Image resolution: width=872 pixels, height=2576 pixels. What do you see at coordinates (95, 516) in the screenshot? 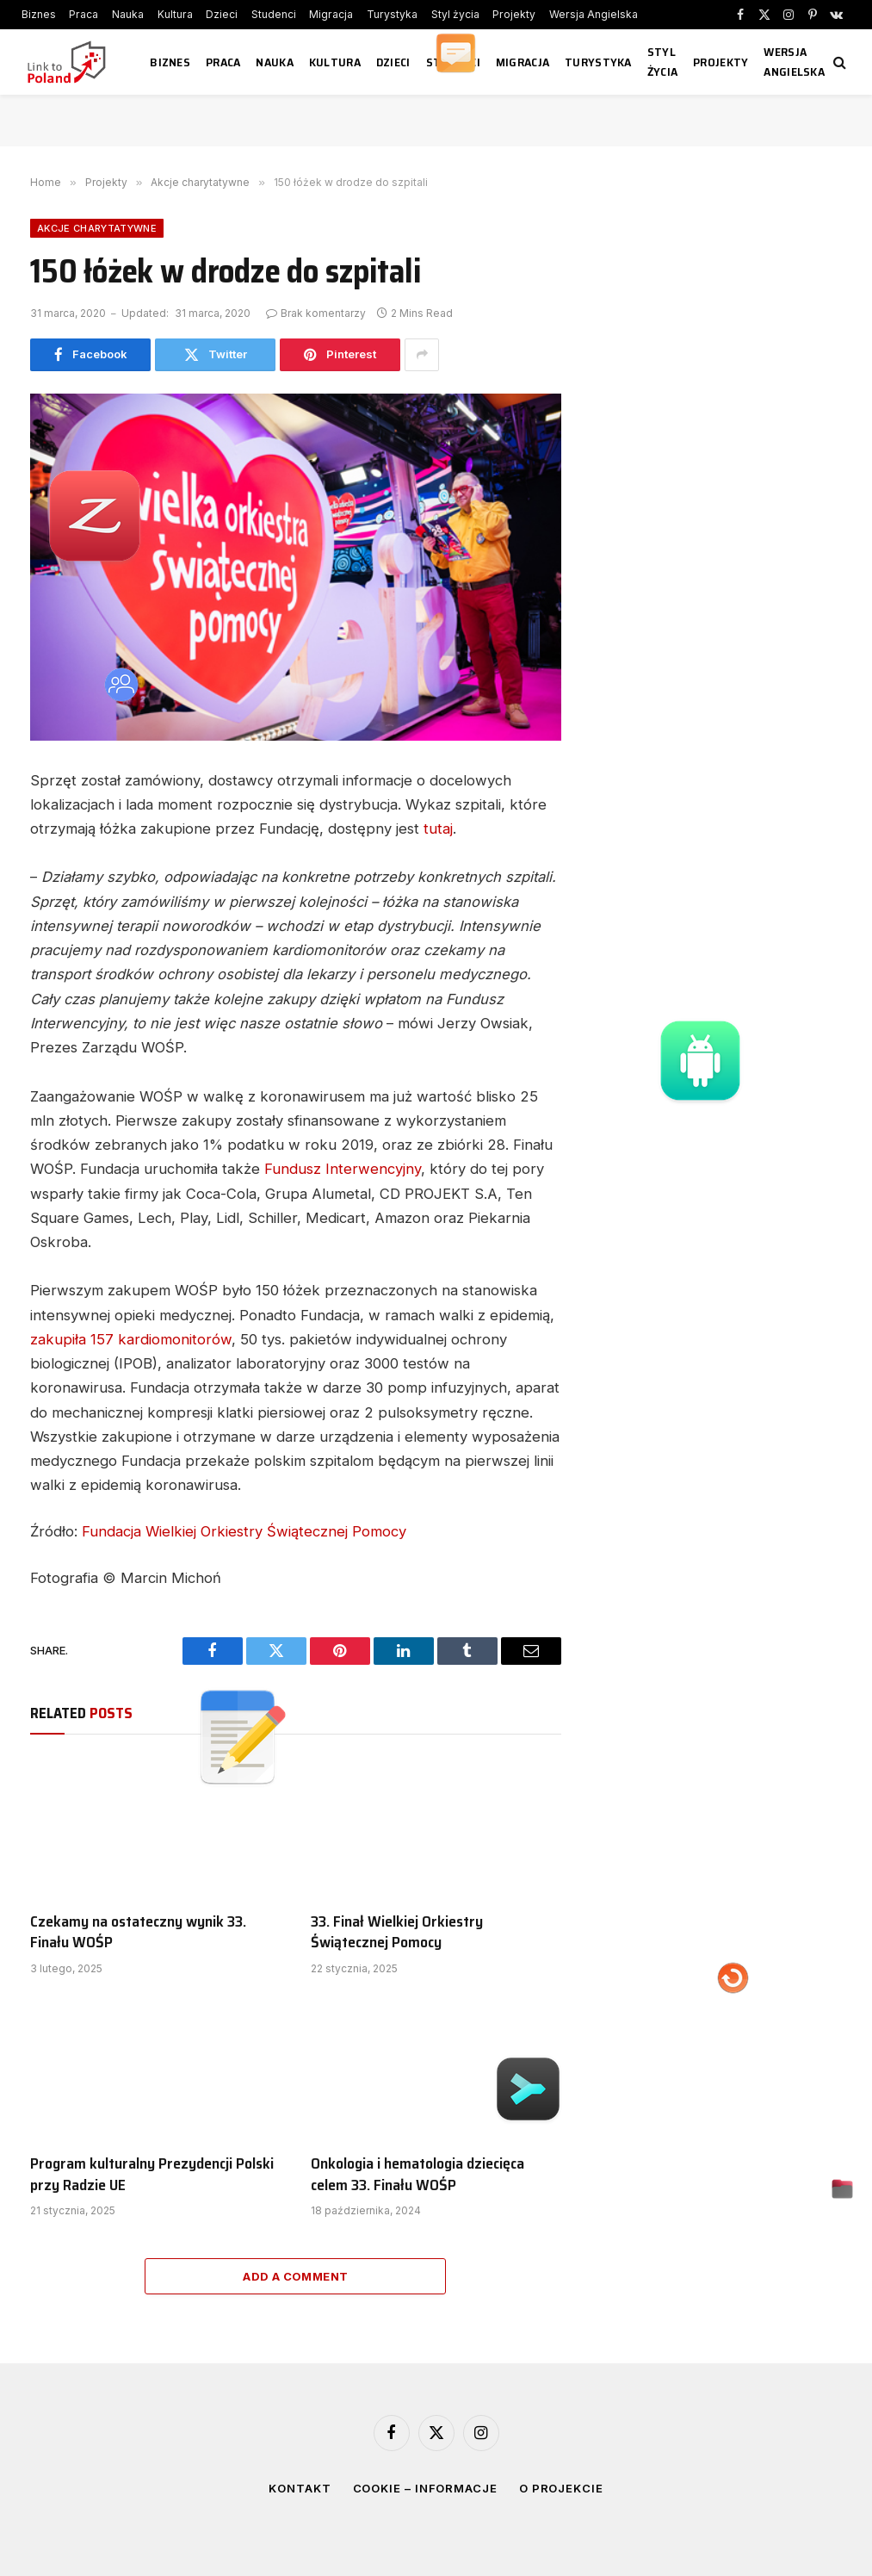
I see `open zeal offline documentation browser` at bounding box center [95, 516].